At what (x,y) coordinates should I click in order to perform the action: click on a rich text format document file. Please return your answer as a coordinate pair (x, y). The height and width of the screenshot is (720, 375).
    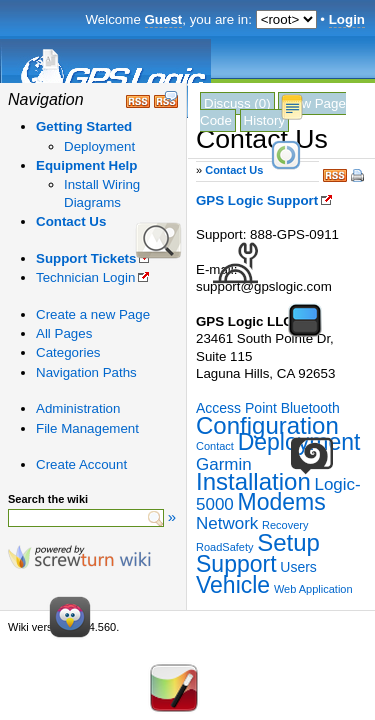
    Looking at the image, I should click on (50, 59).